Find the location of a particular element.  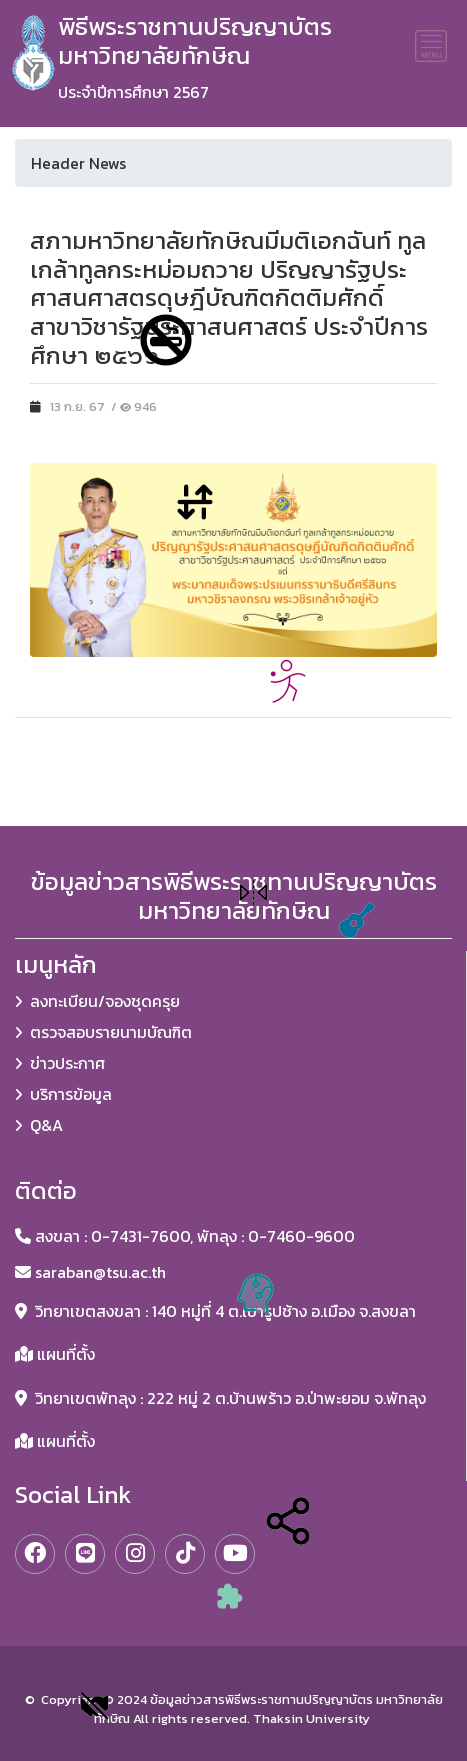

throw or toss an item is located at coordinates (286, 680).